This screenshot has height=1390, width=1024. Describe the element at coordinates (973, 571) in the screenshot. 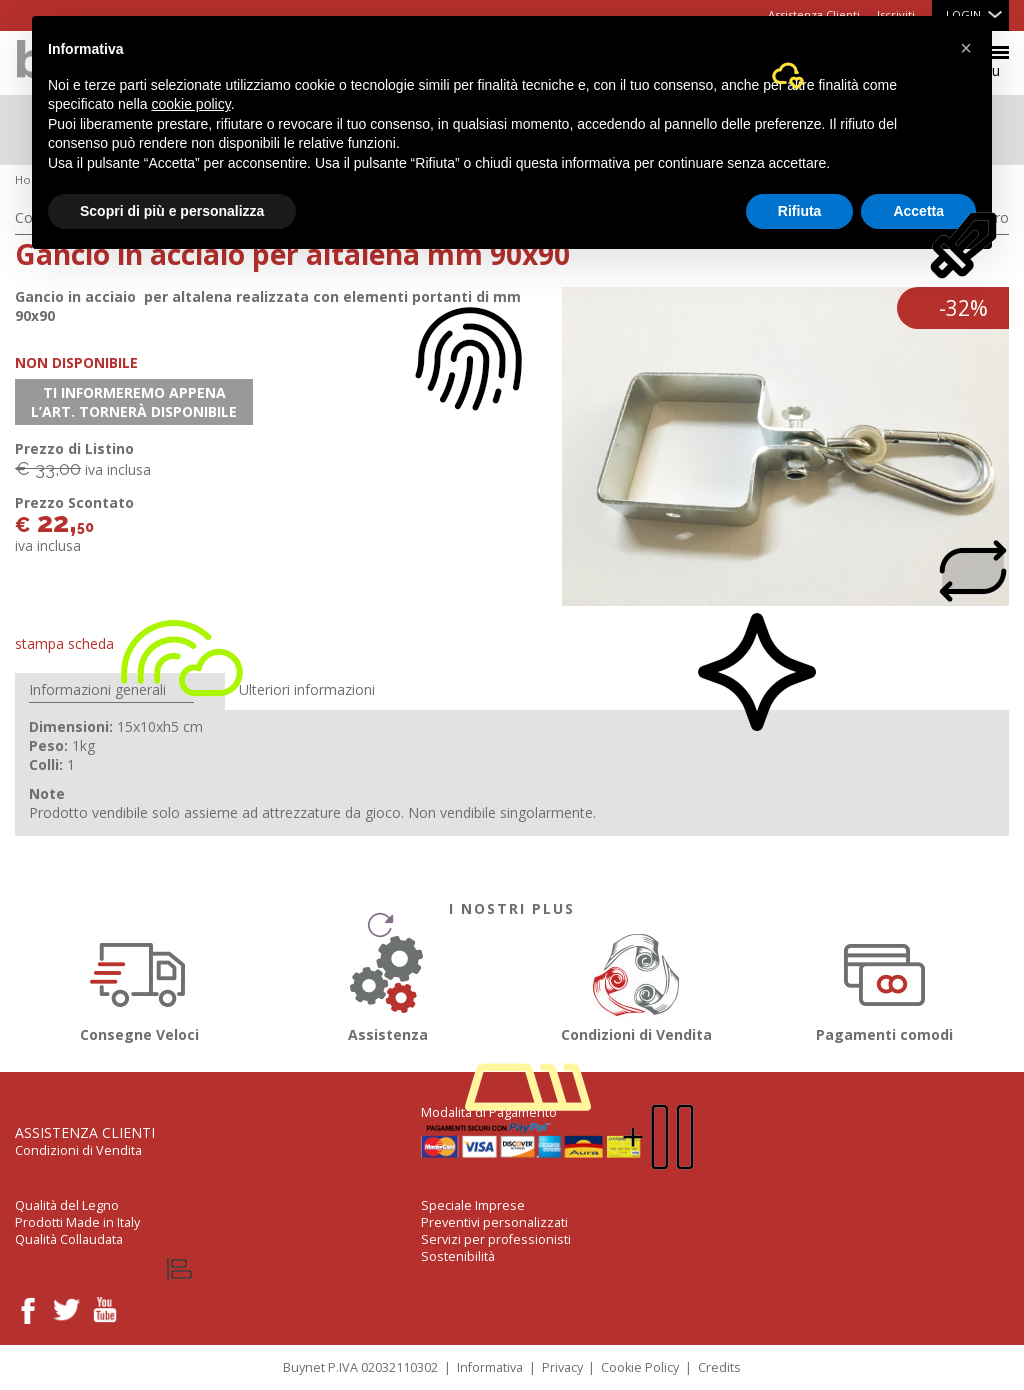

I see `toggle repeat mode for media playback` at that location.